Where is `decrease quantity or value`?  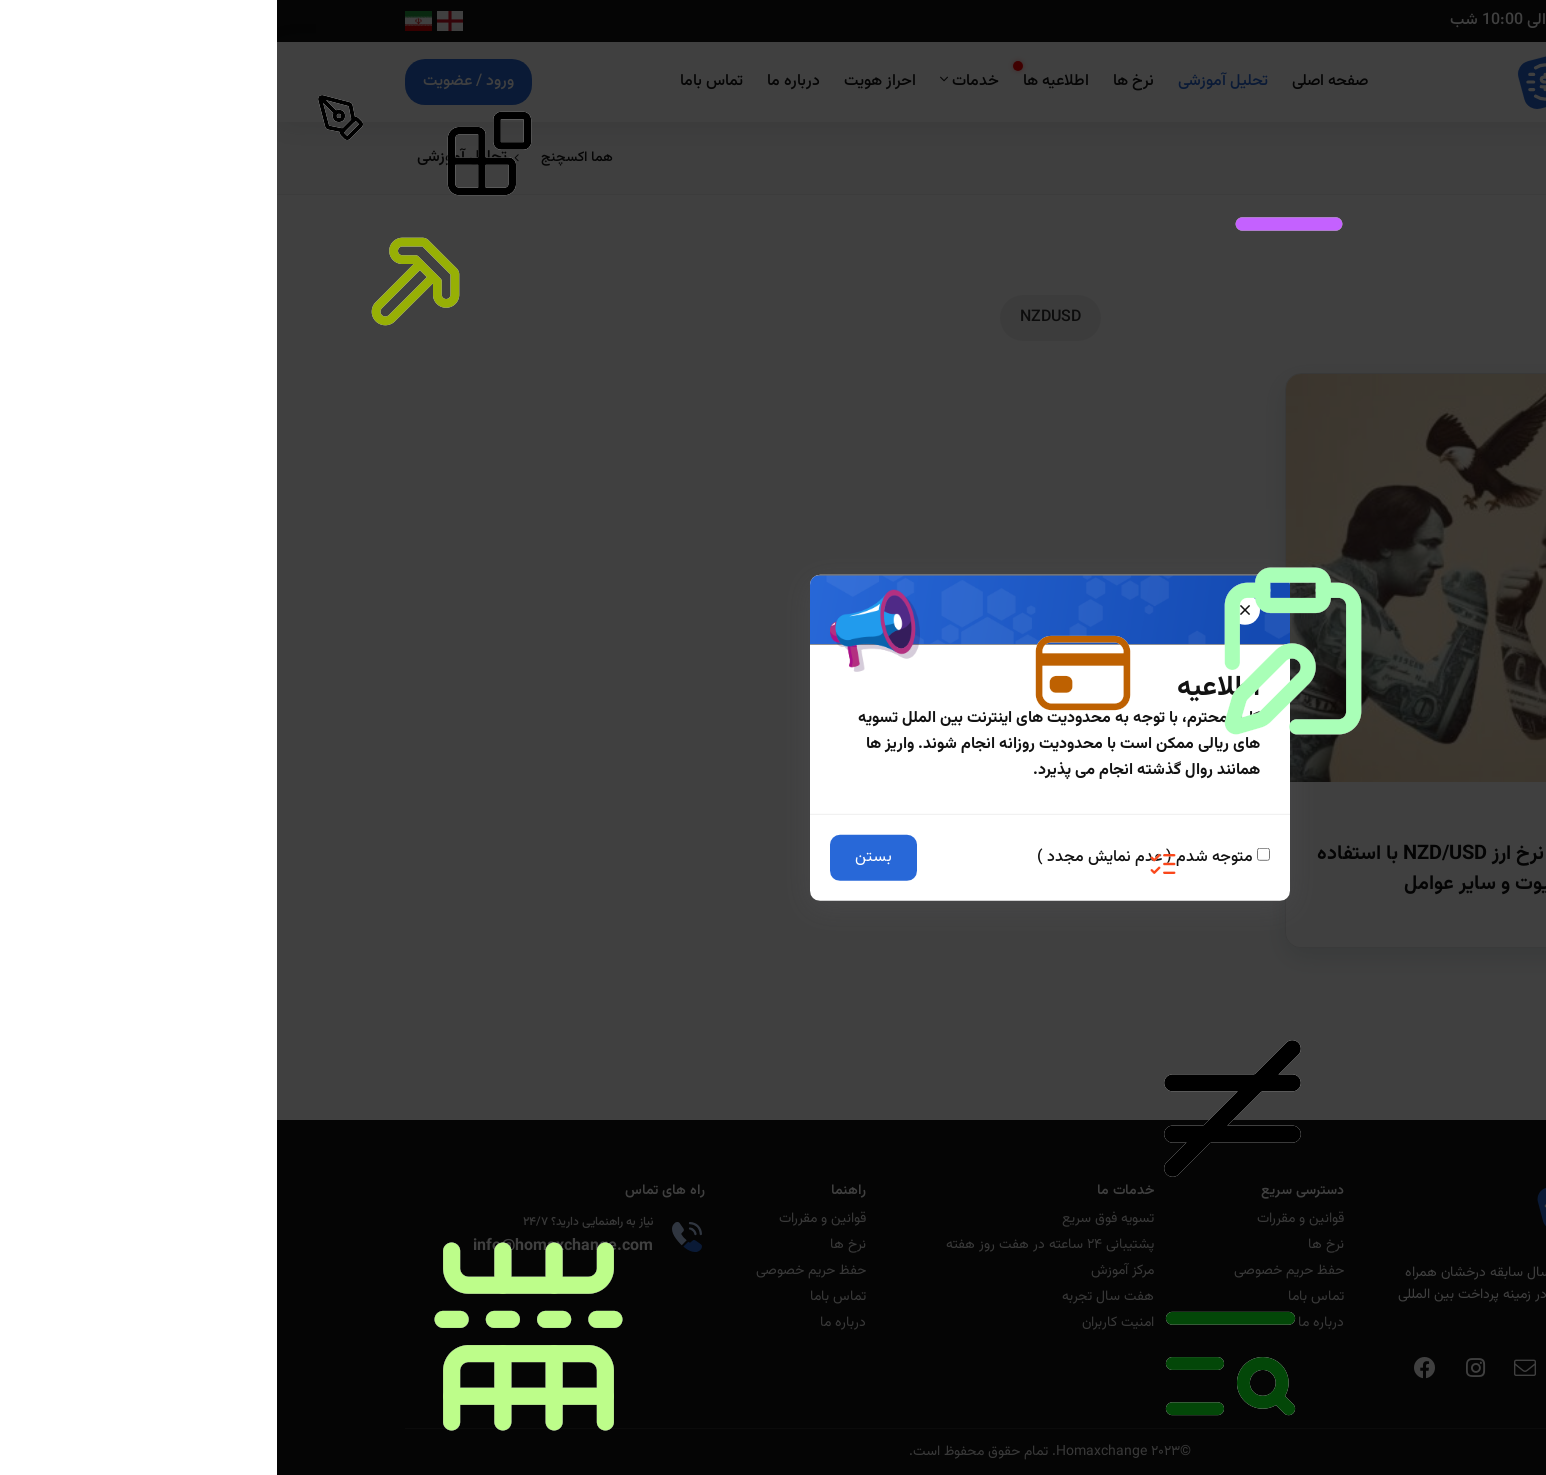
decrease quantity or value is located at coordinates (1289, 224).